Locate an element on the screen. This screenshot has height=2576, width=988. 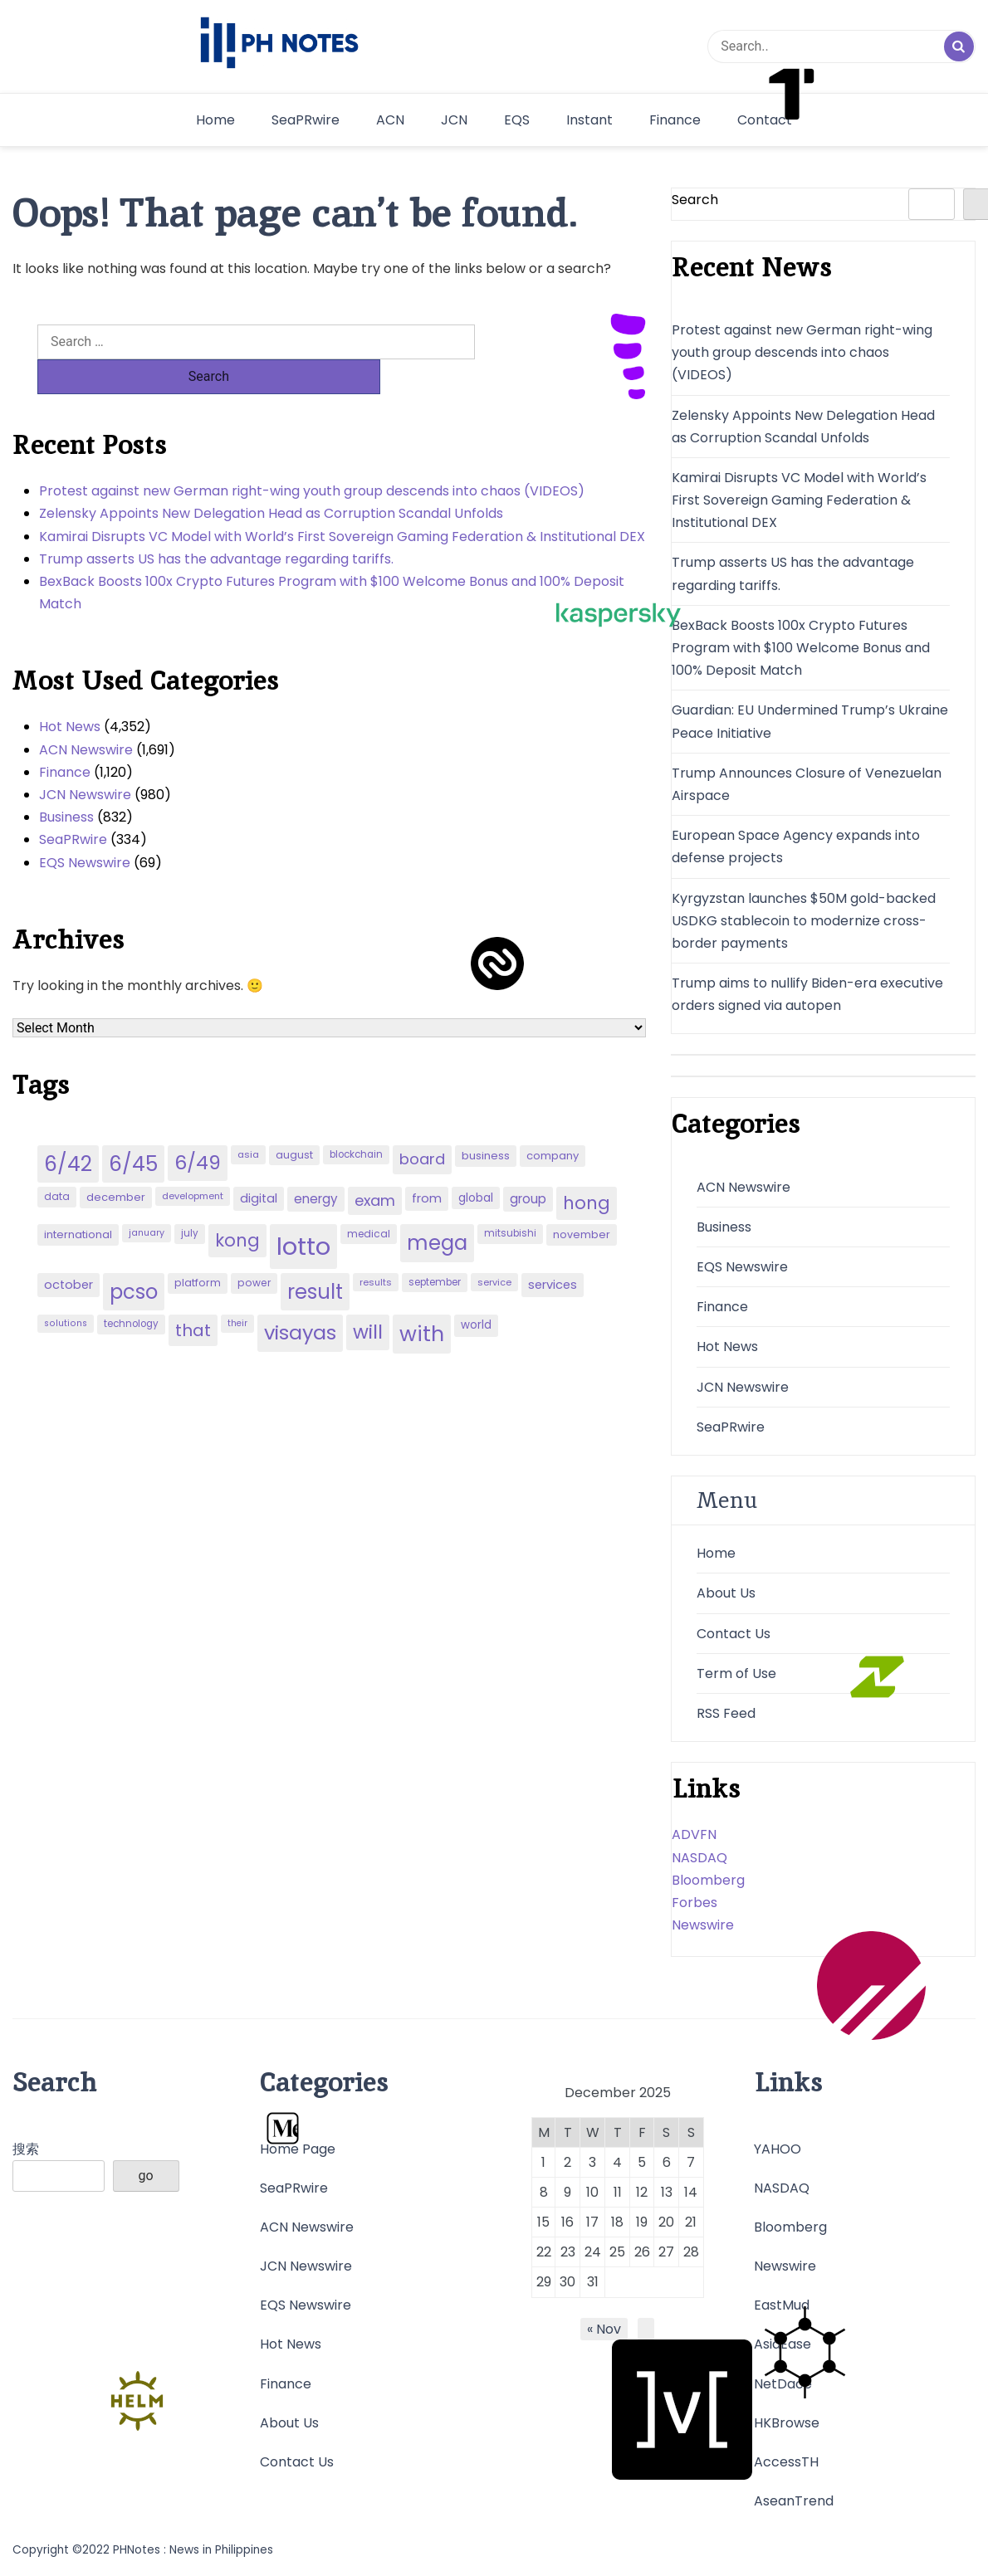
planetscale database platform logo is located at coordinates (871, 1985).